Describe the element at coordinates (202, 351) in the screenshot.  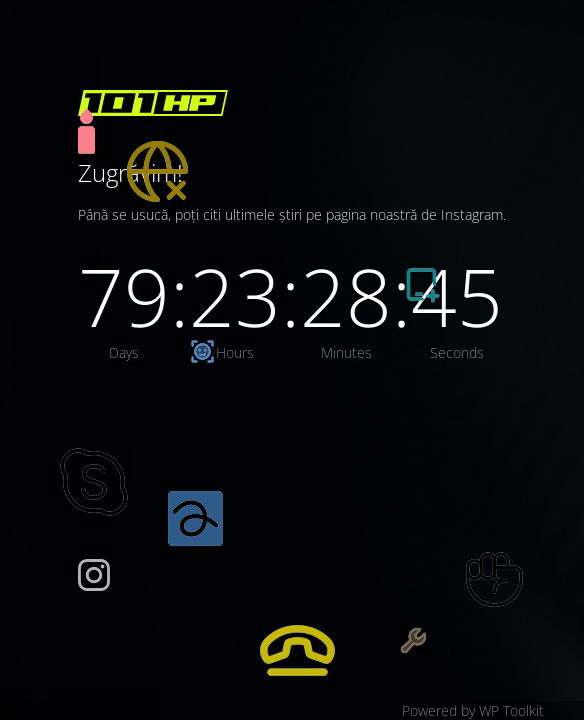
I see `scan face to unlock or authenticate` at that location.